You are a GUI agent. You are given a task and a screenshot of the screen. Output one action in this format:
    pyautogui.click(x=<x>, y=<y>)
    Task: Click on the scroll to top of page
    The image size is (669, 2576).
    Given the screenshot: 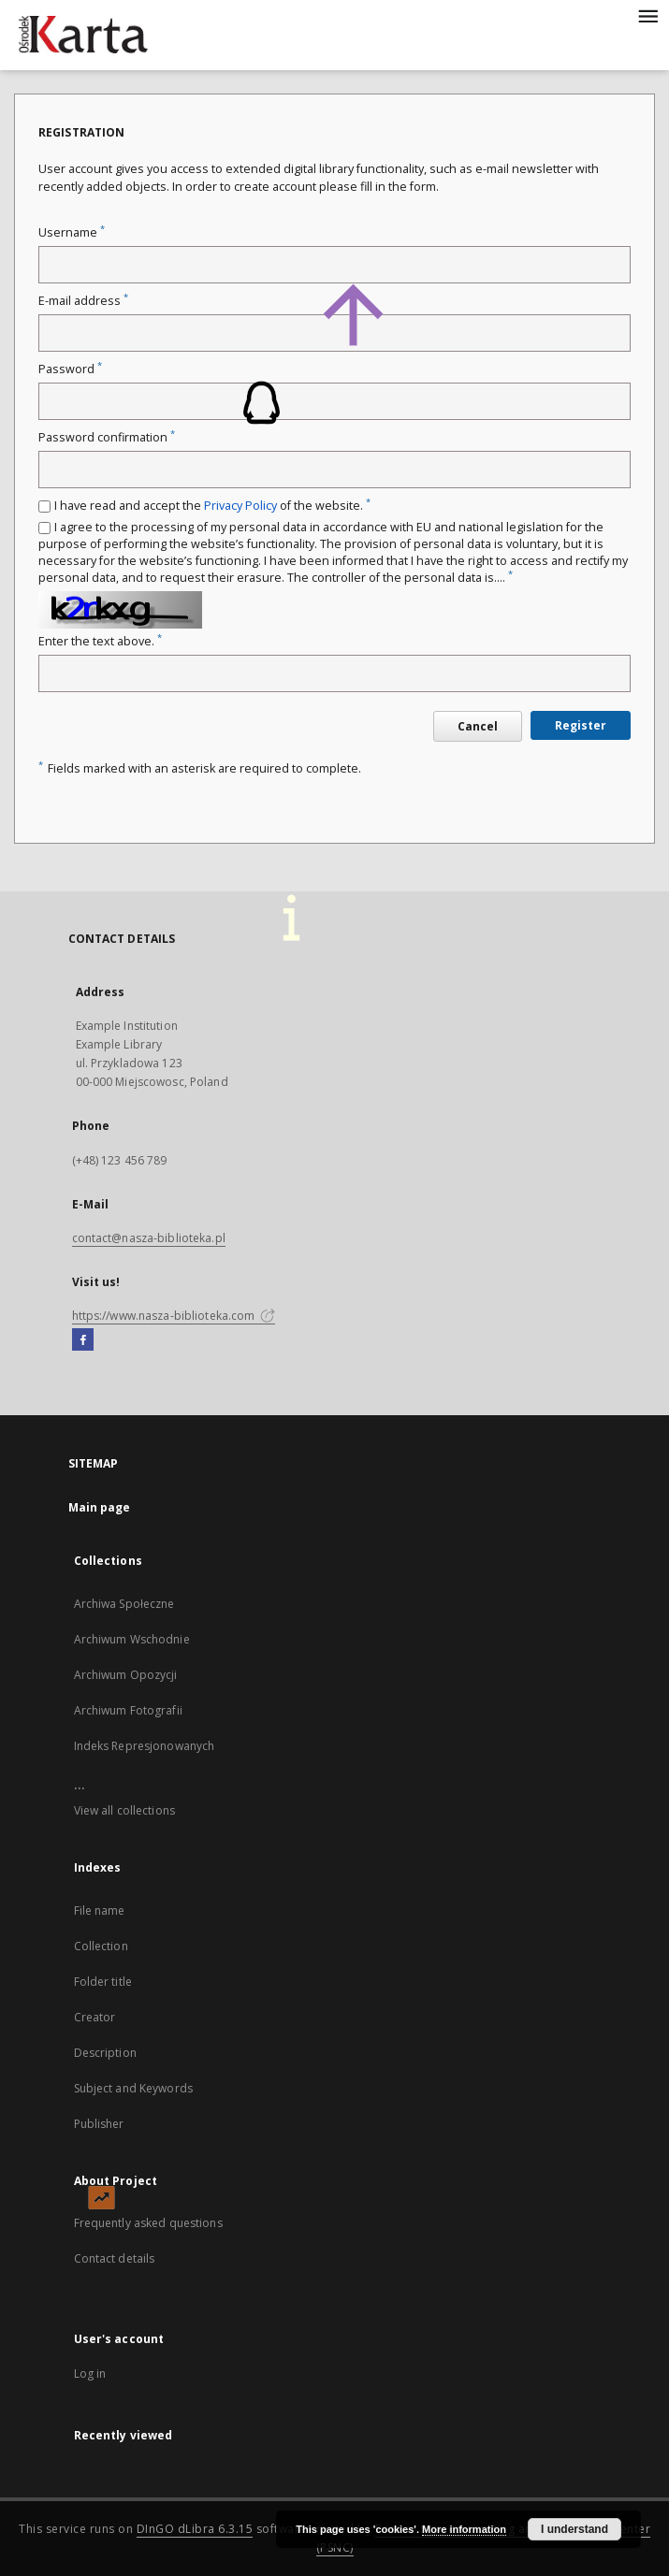 What is the action you would take?
    pyautogui.click(x=353, y=314)
    